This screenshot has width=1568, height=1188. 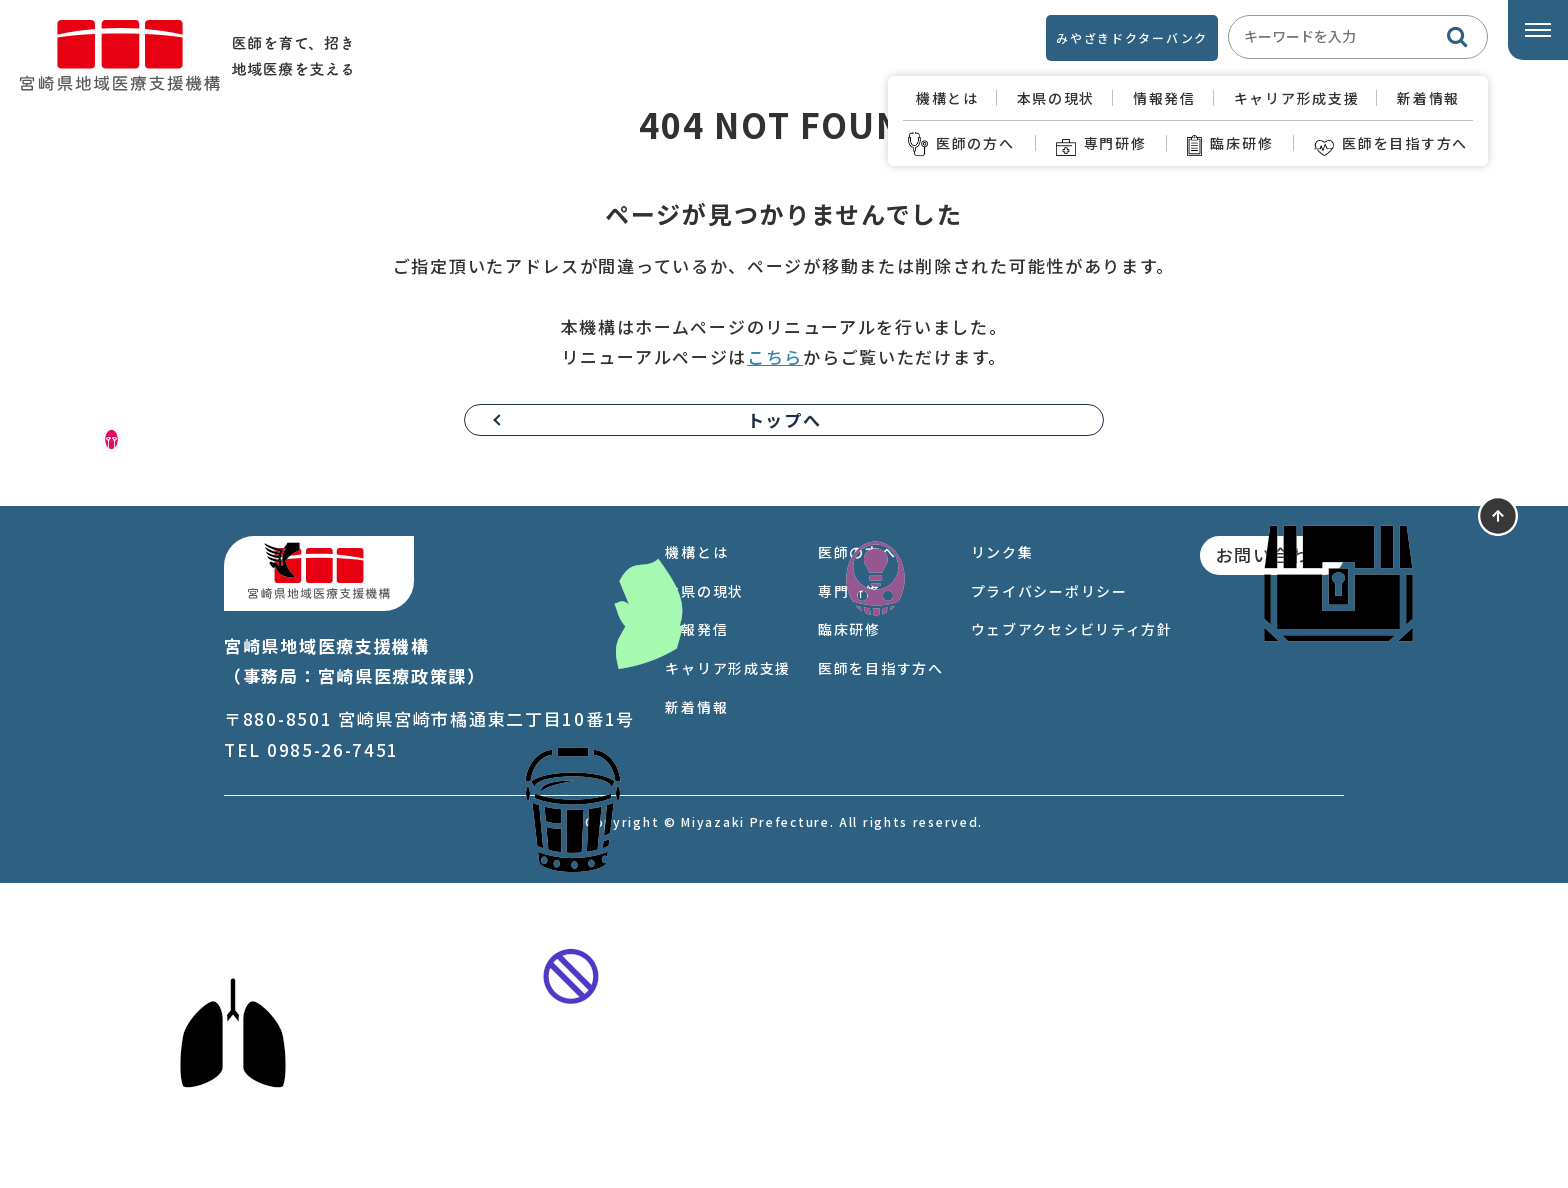 I want to click on submit a new idea or suggestion, so click(x=875, y=578).